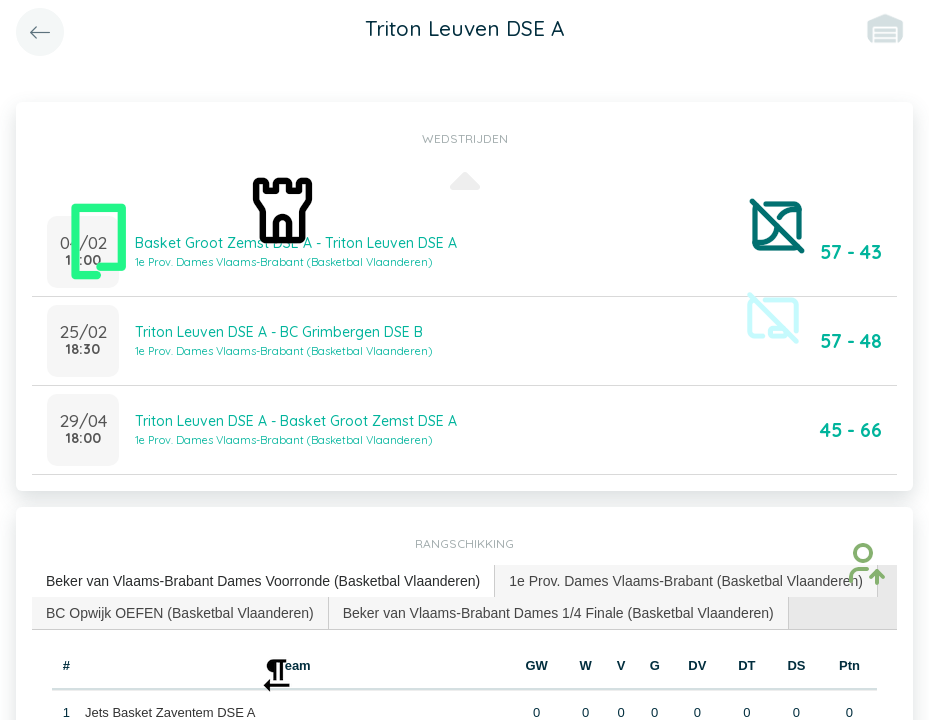 This screenshot has width=929, height=720. I want to click on presentation mode disabled, so click(773, 318).